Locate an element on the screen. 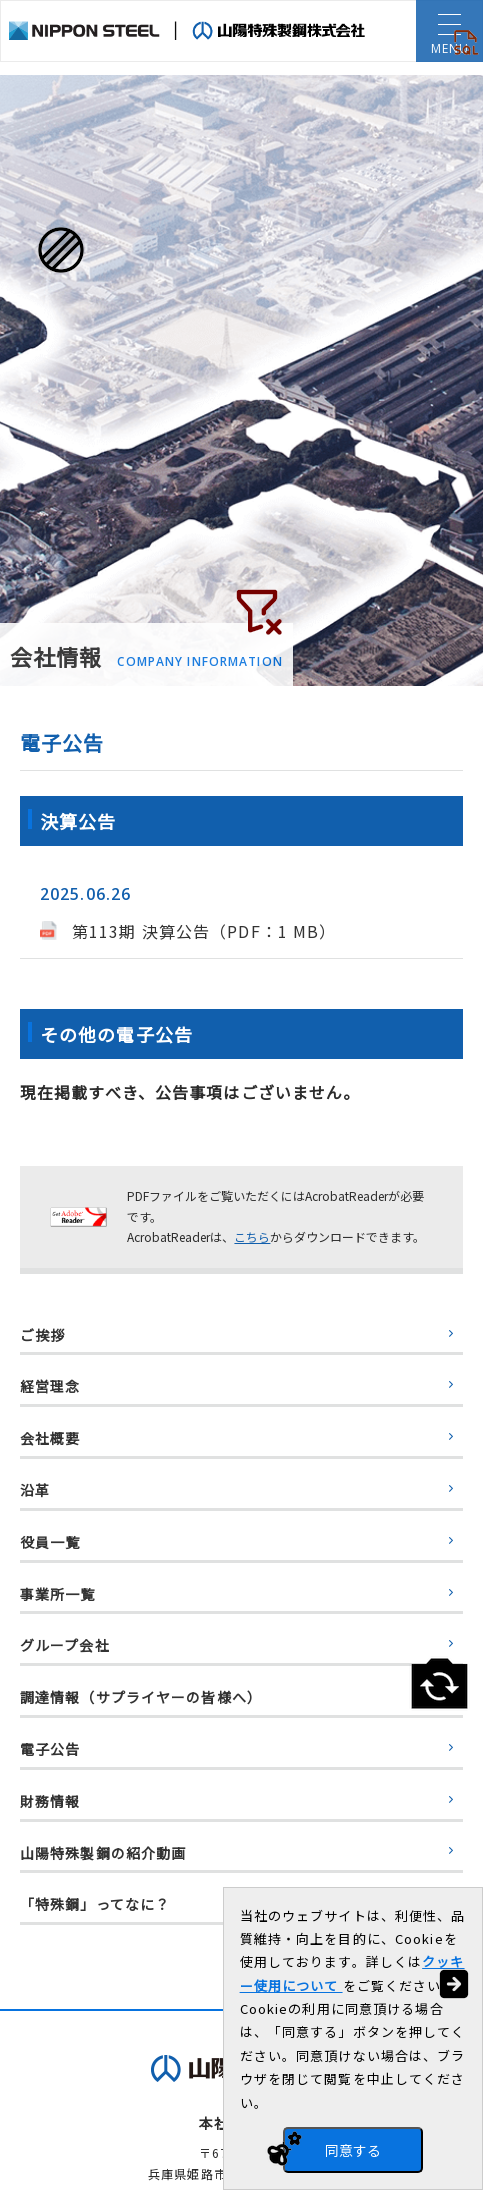 The height and width of the screenshot is (2190, 483). proceed to next step is located at coordinates (454, 1984).